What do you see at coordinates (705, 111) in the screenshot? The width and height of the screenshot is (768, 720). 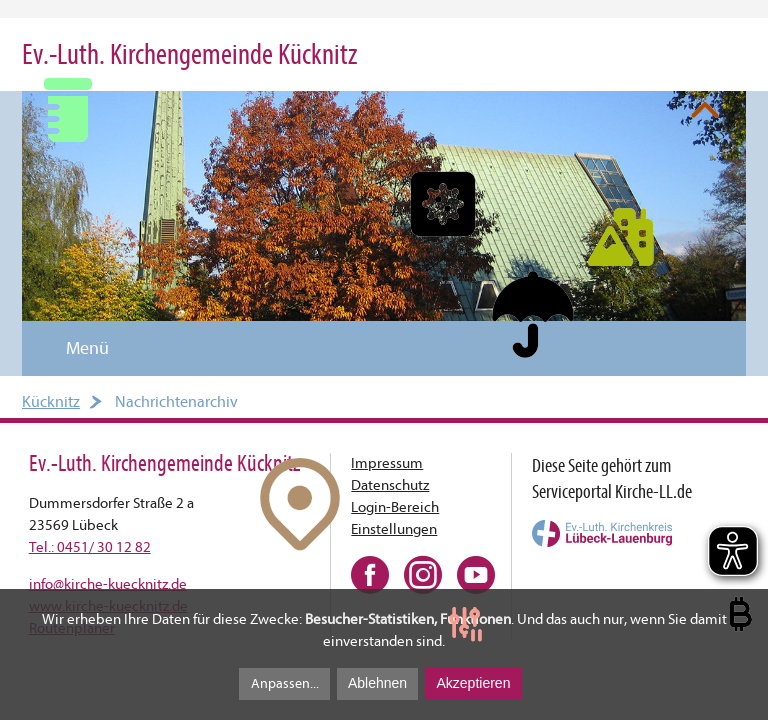 I see `collapse an expanded section` at bounding box center [705, 111].